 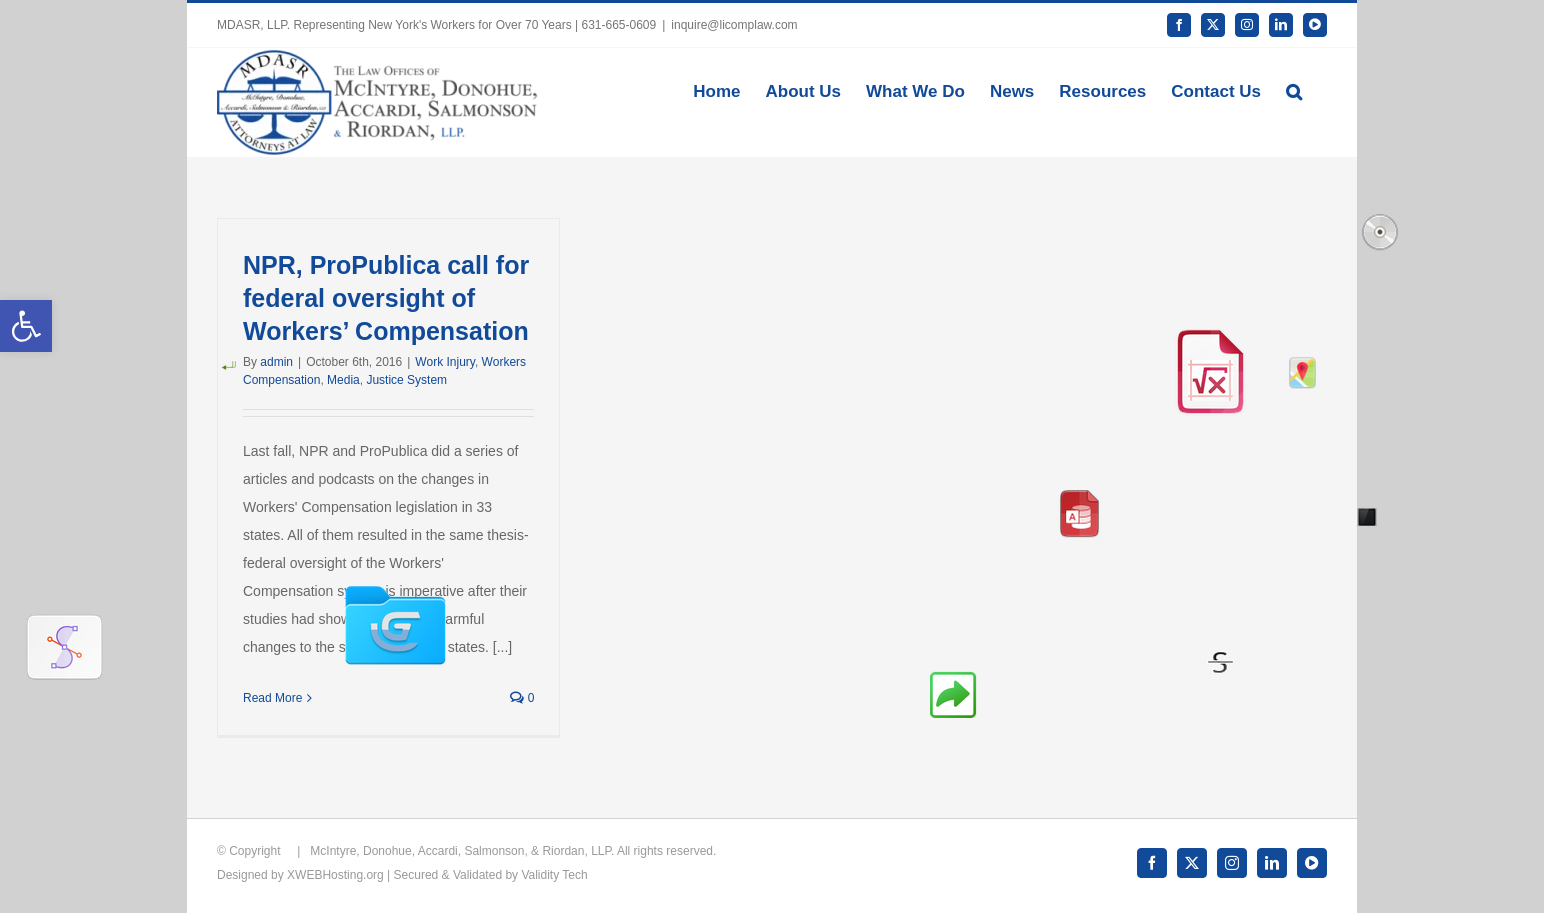 I want to click on indicates a CD or optical disc drive, so click(x=1380, y=232).